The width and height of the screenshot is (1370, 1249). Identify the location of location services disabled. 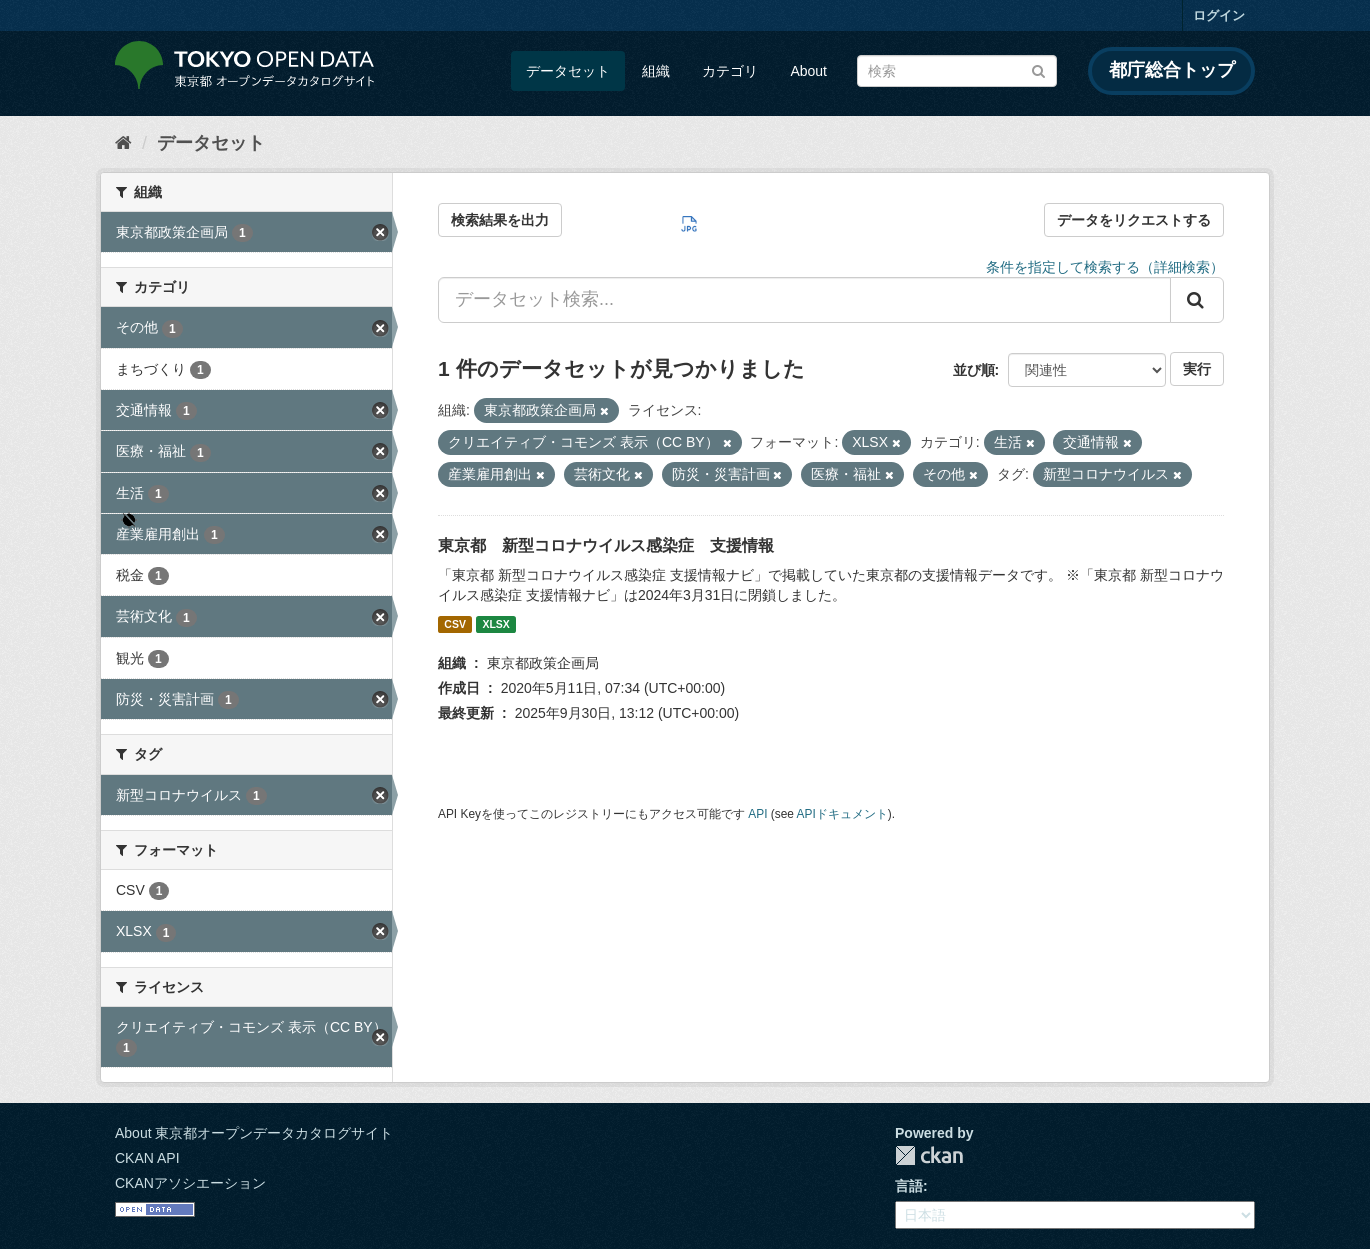
(129, 520).